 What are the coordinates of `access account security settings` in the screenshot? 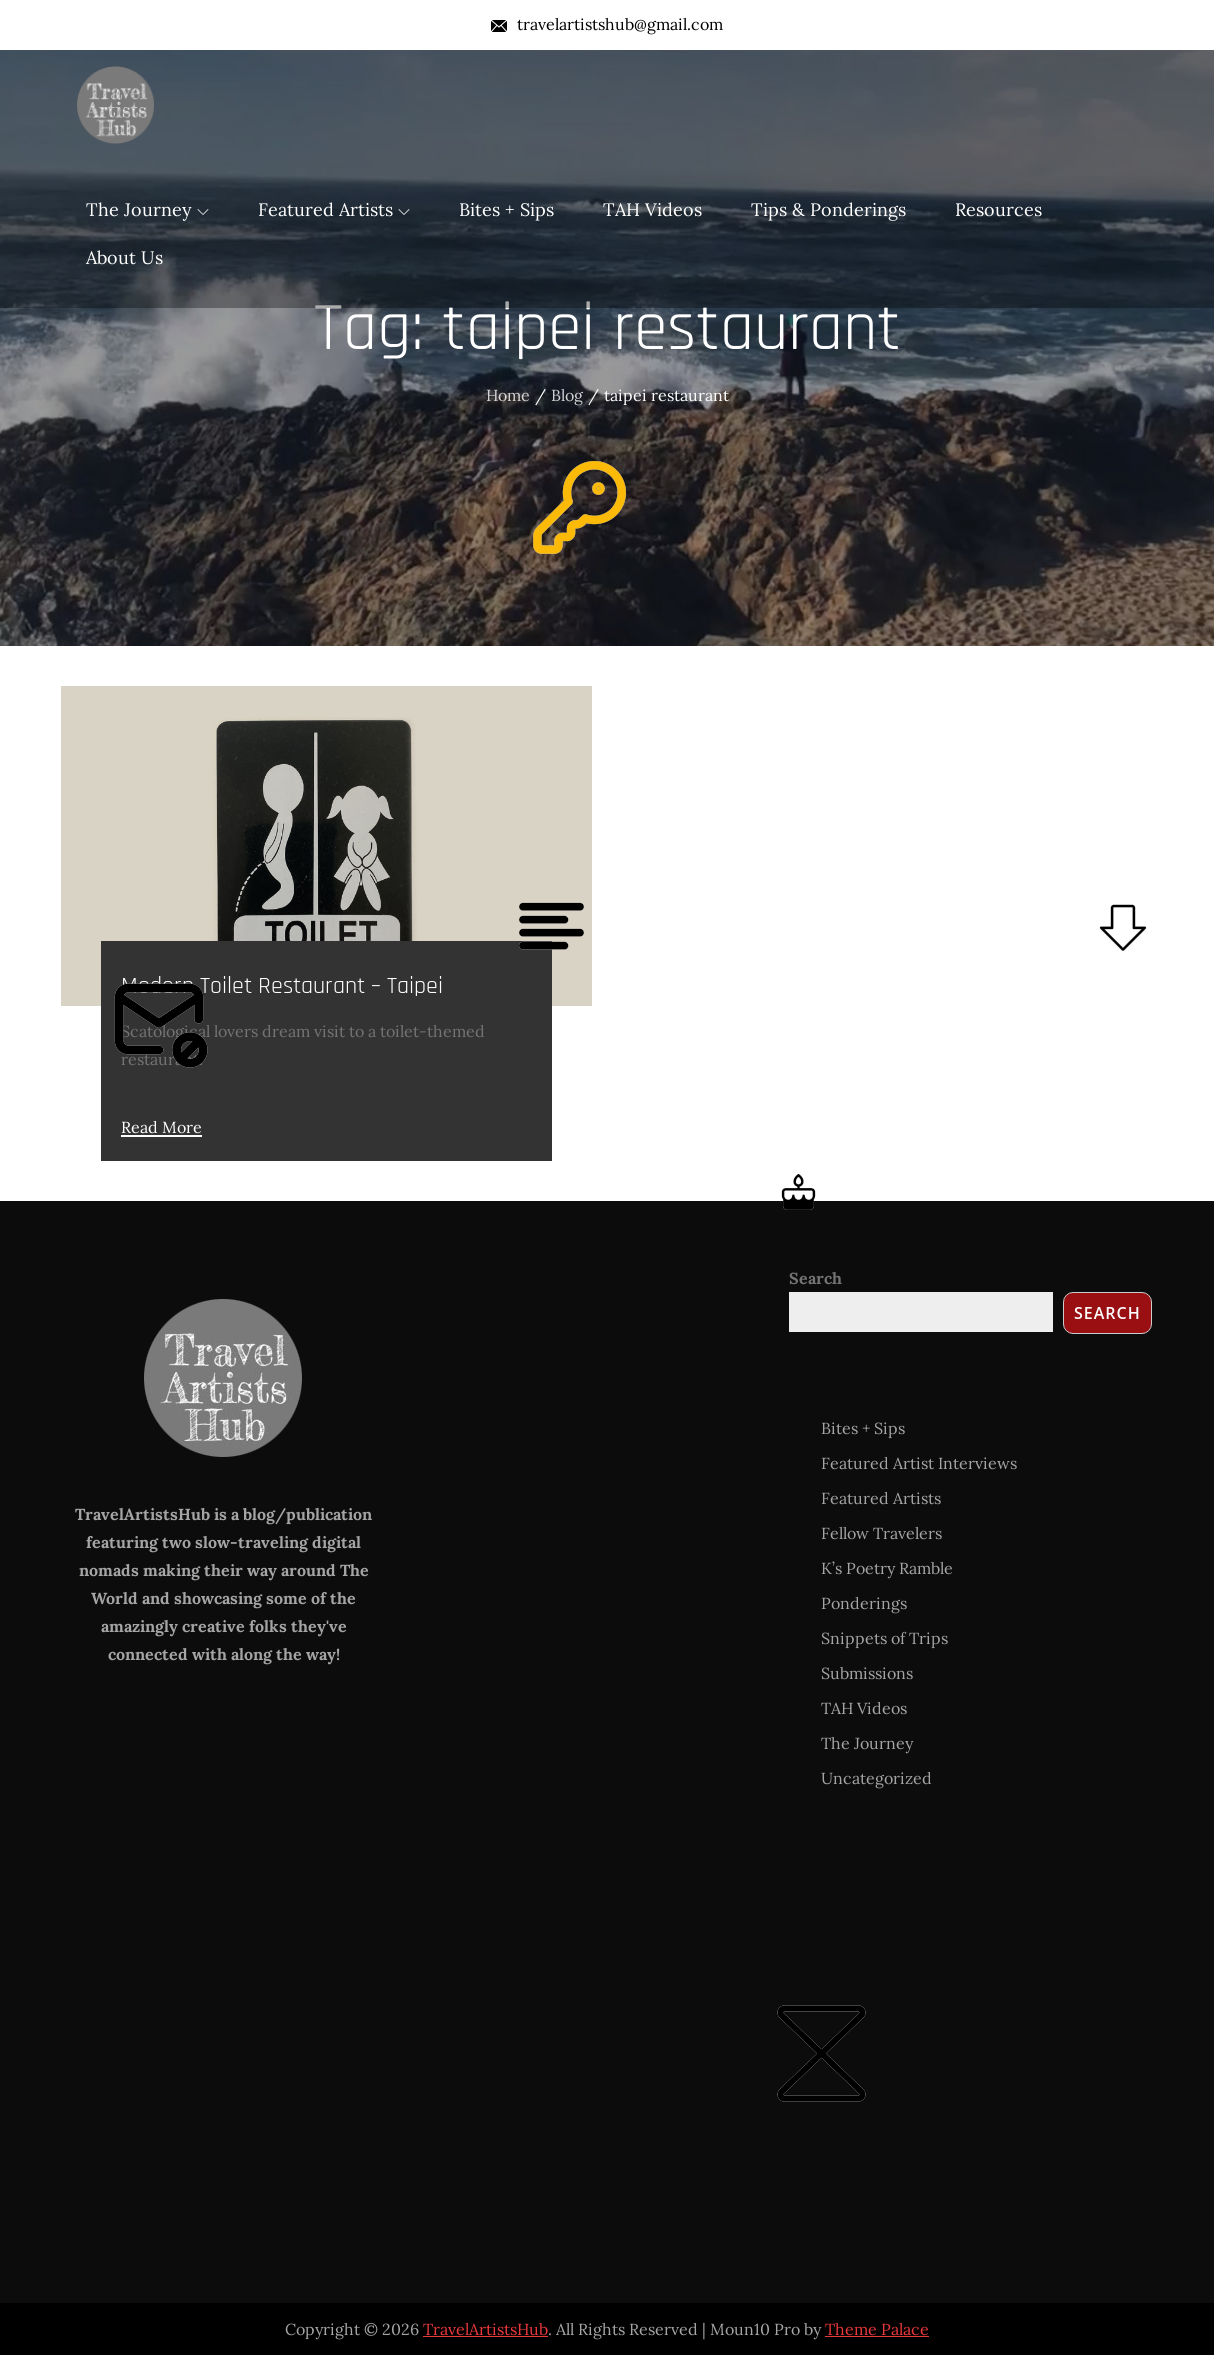 It's located at (579, 507).